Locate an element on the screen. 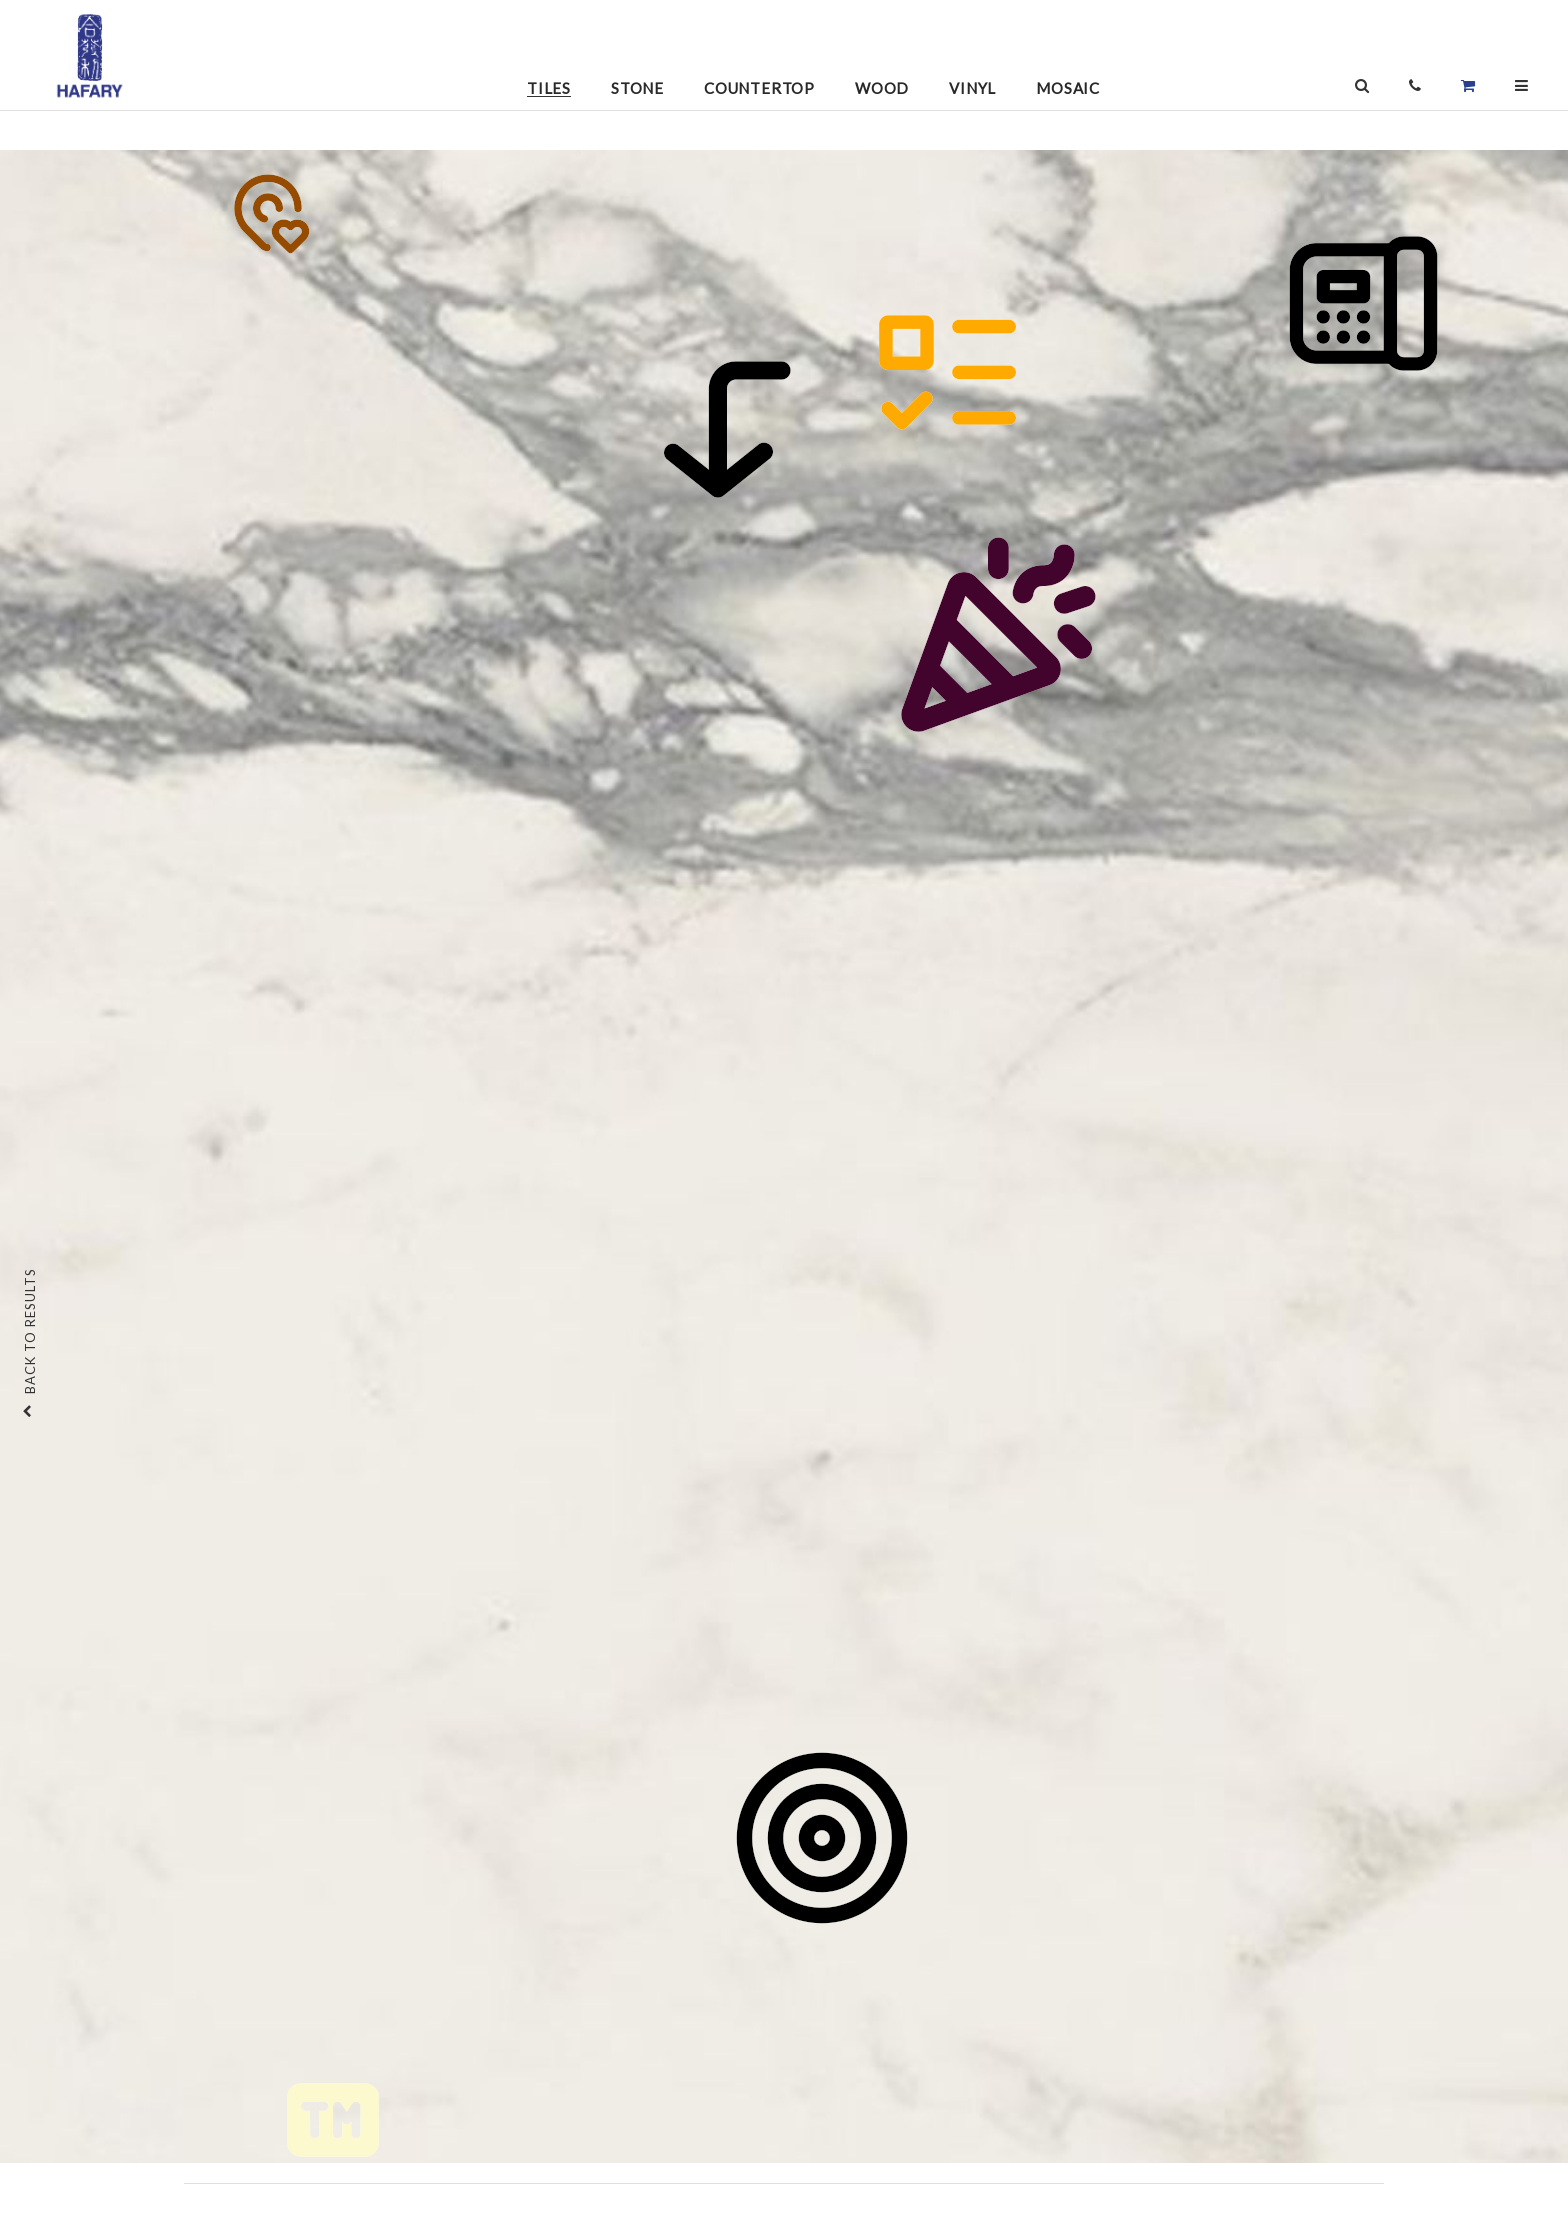 The width and height of the screenshot is (1568, 2213). call using landline phone is located at coordinates (1363, 303).